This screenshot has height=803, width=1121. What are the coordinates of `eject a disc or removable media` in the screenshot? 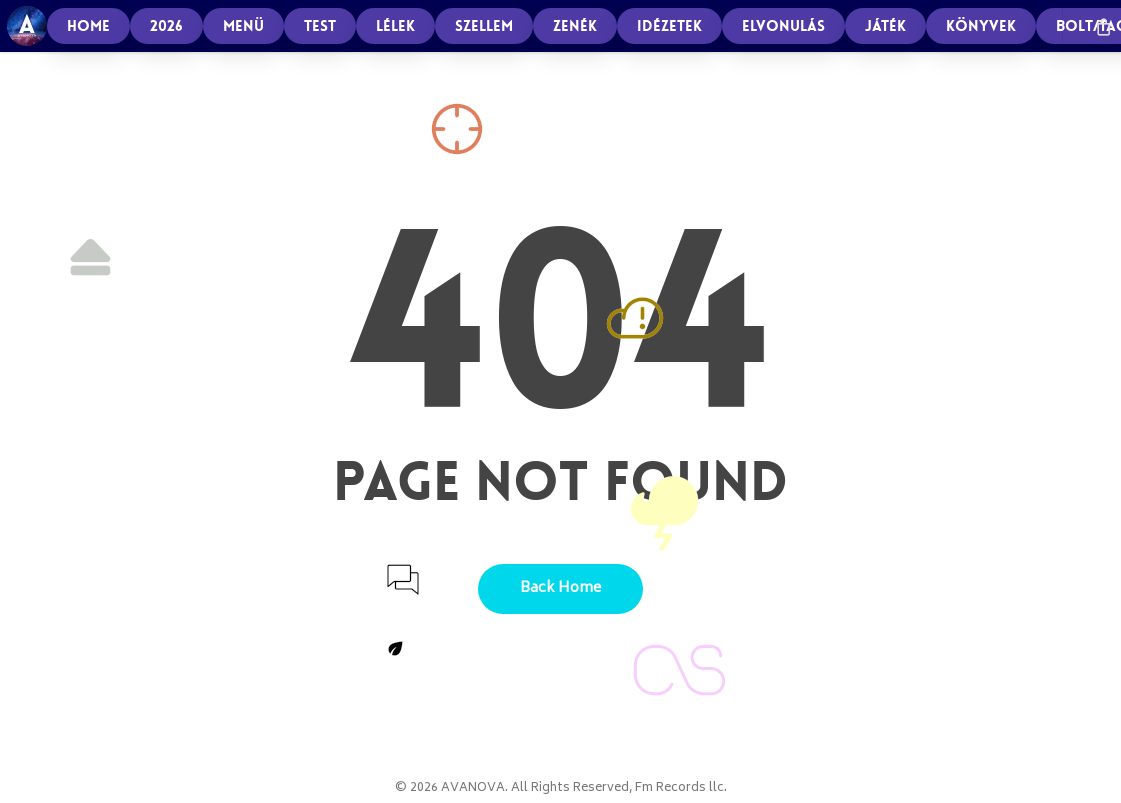 It's located at (90, 260).